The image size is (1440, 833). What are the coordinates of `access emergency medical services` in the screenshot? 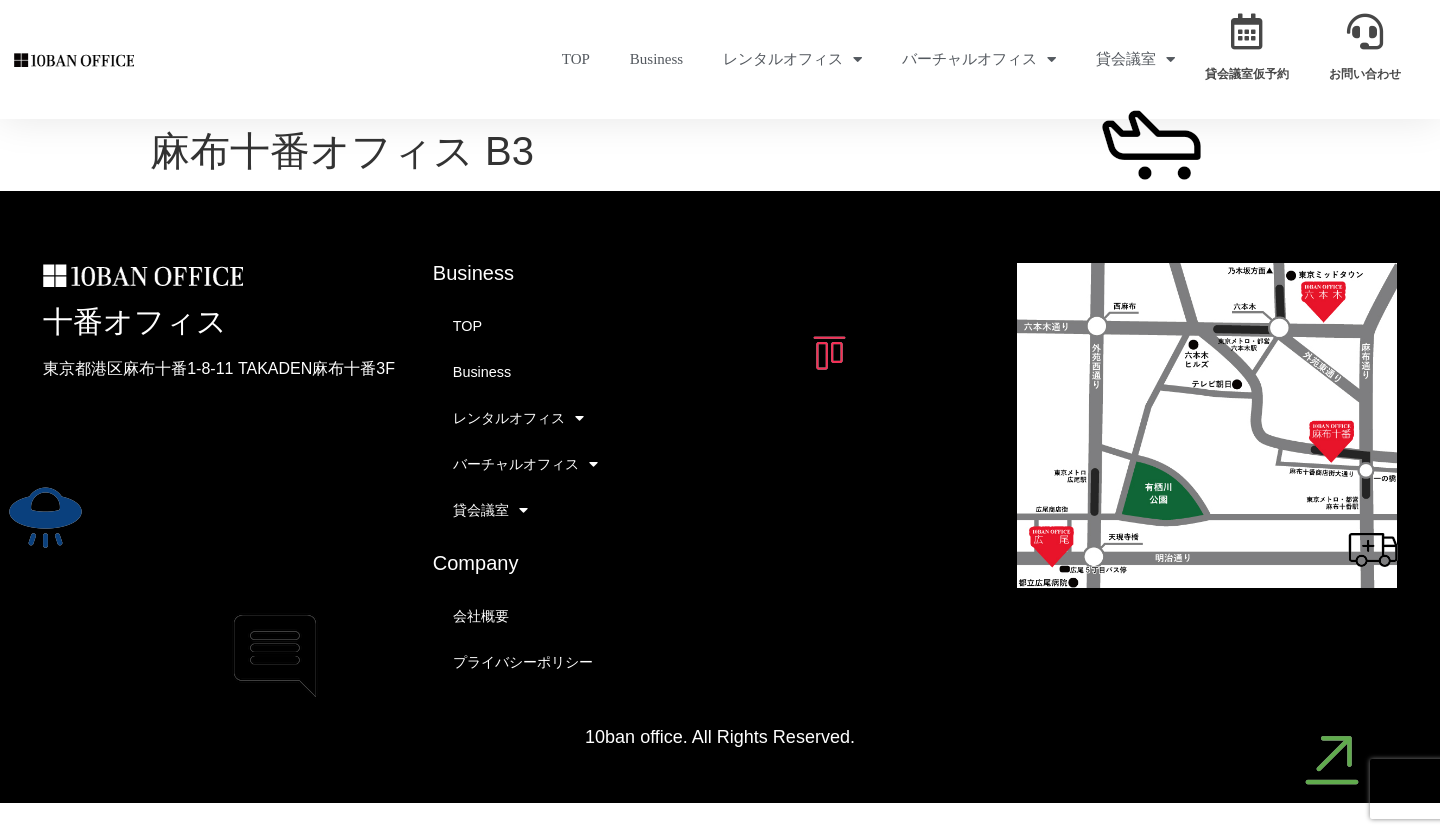 It's located at (1371, 547).